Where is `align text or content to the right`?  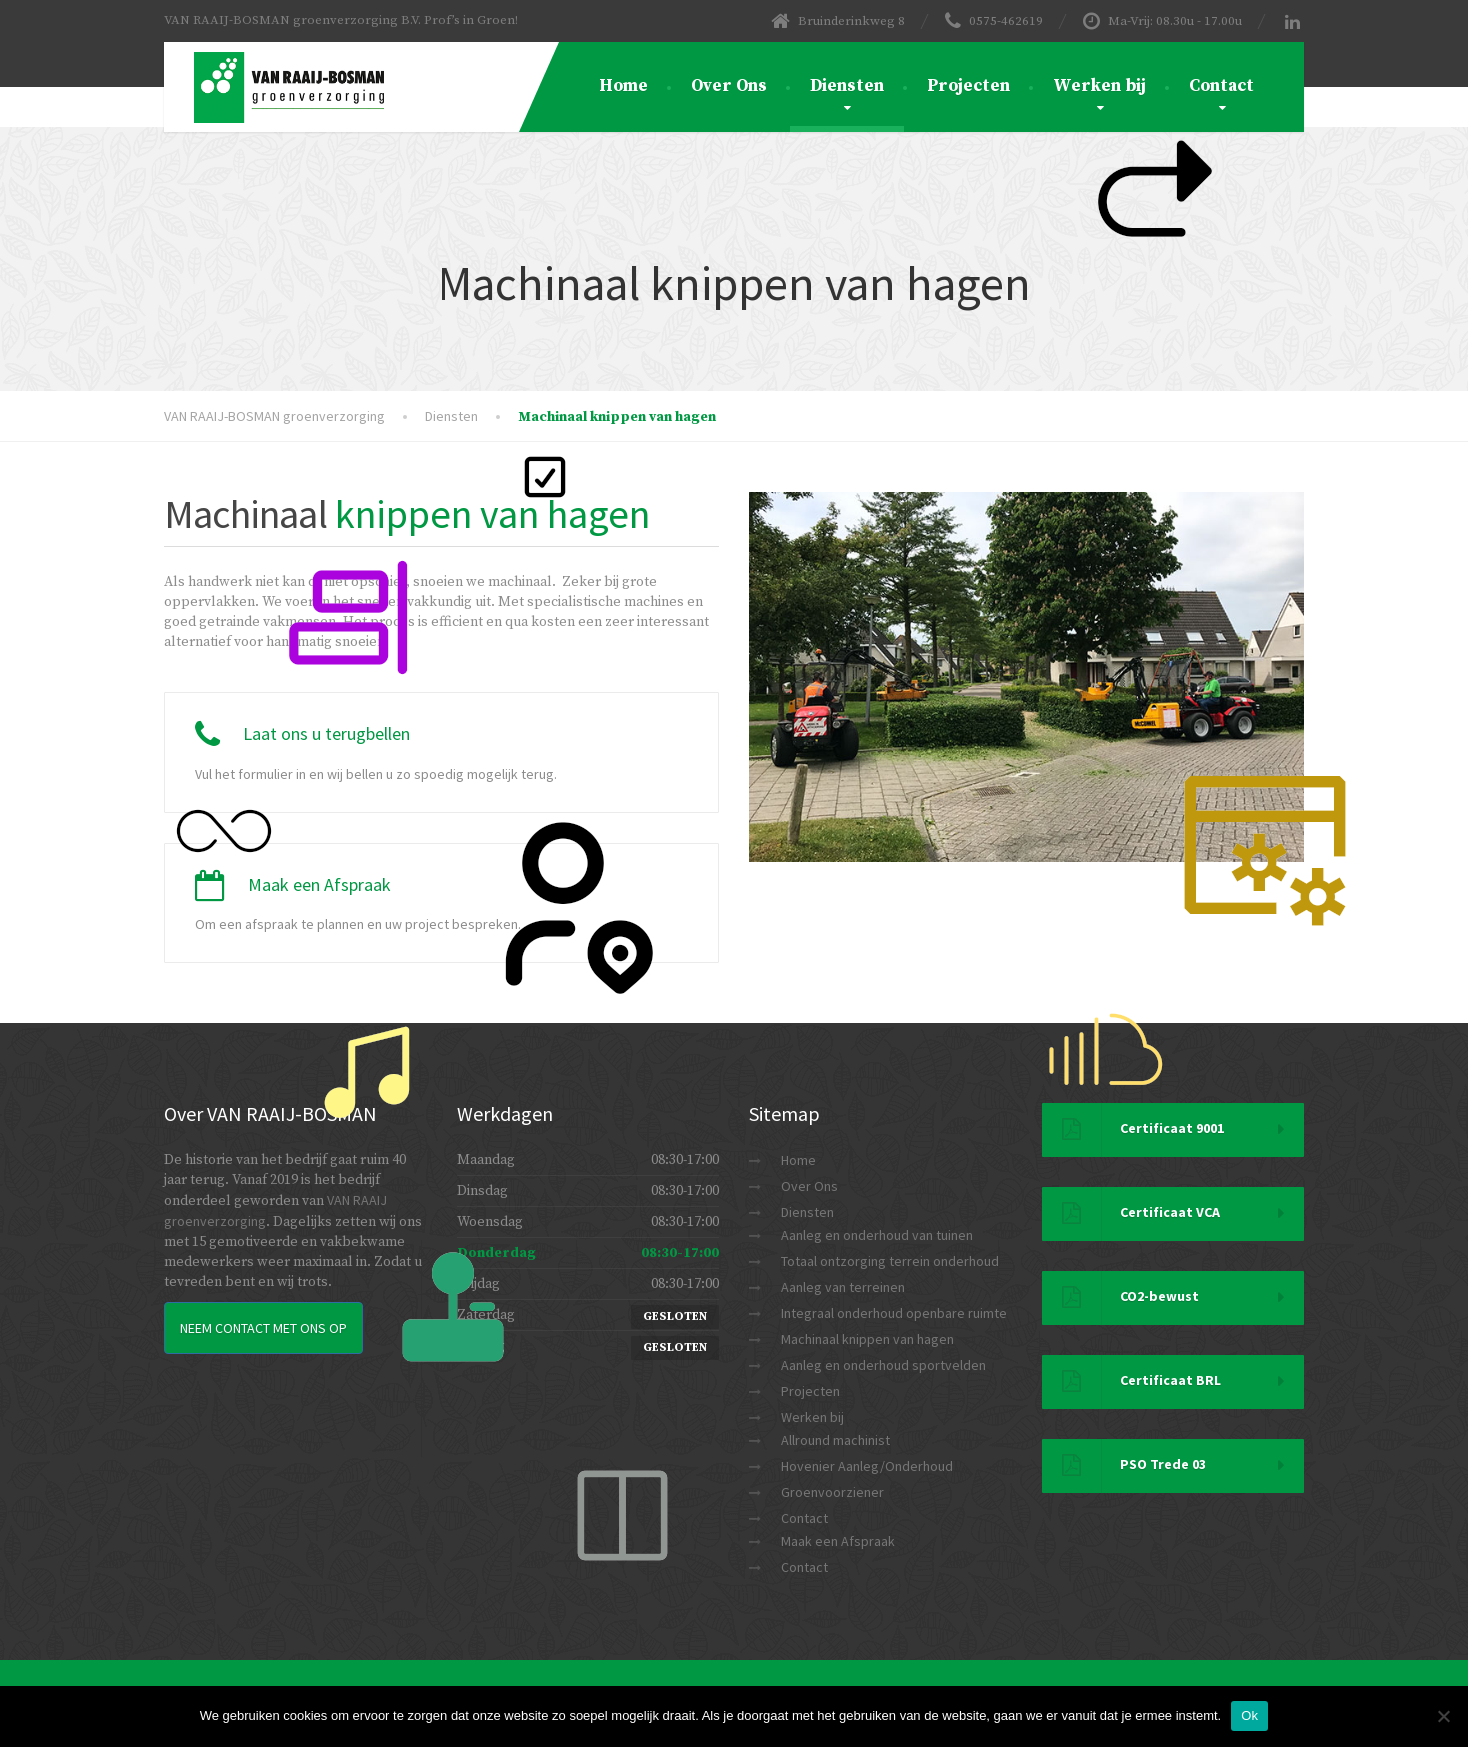
align text or content to the right is located at coordinates (350, 617).